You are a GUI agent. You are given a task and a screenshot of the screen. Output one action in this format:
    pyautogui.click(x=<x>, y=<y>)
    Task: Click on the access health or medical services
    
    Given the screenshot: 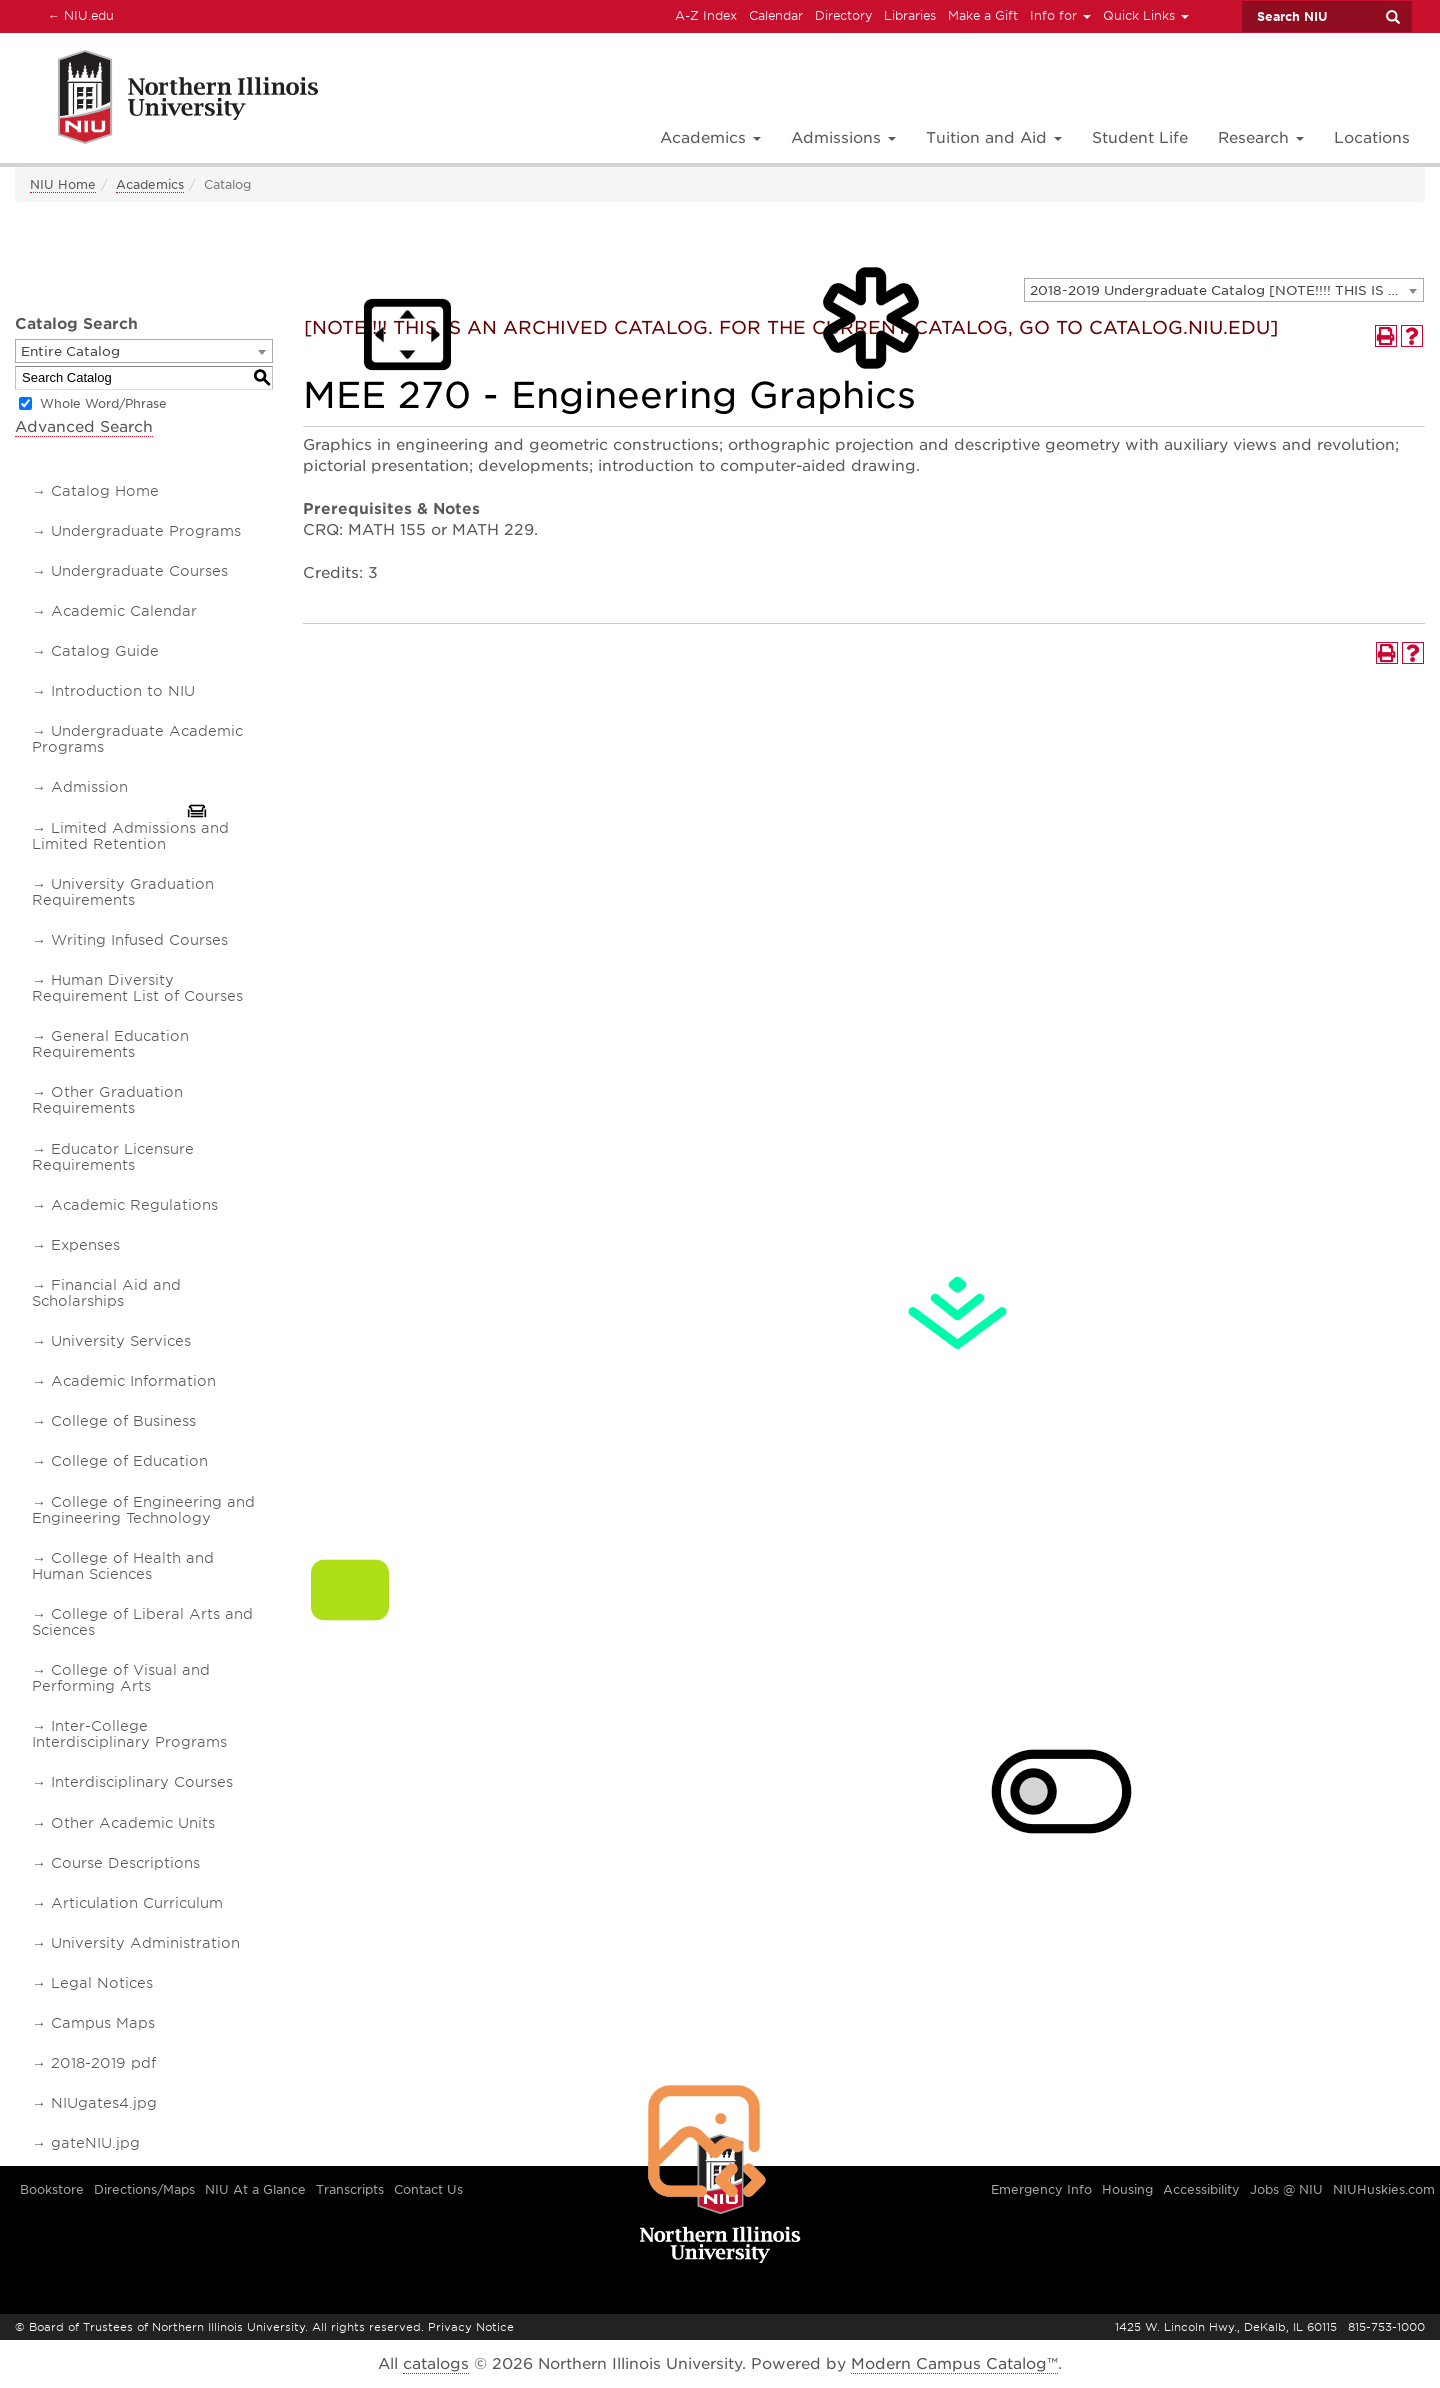 What is the action you would take?
    pyautogui.click(x=871, y=318)
    